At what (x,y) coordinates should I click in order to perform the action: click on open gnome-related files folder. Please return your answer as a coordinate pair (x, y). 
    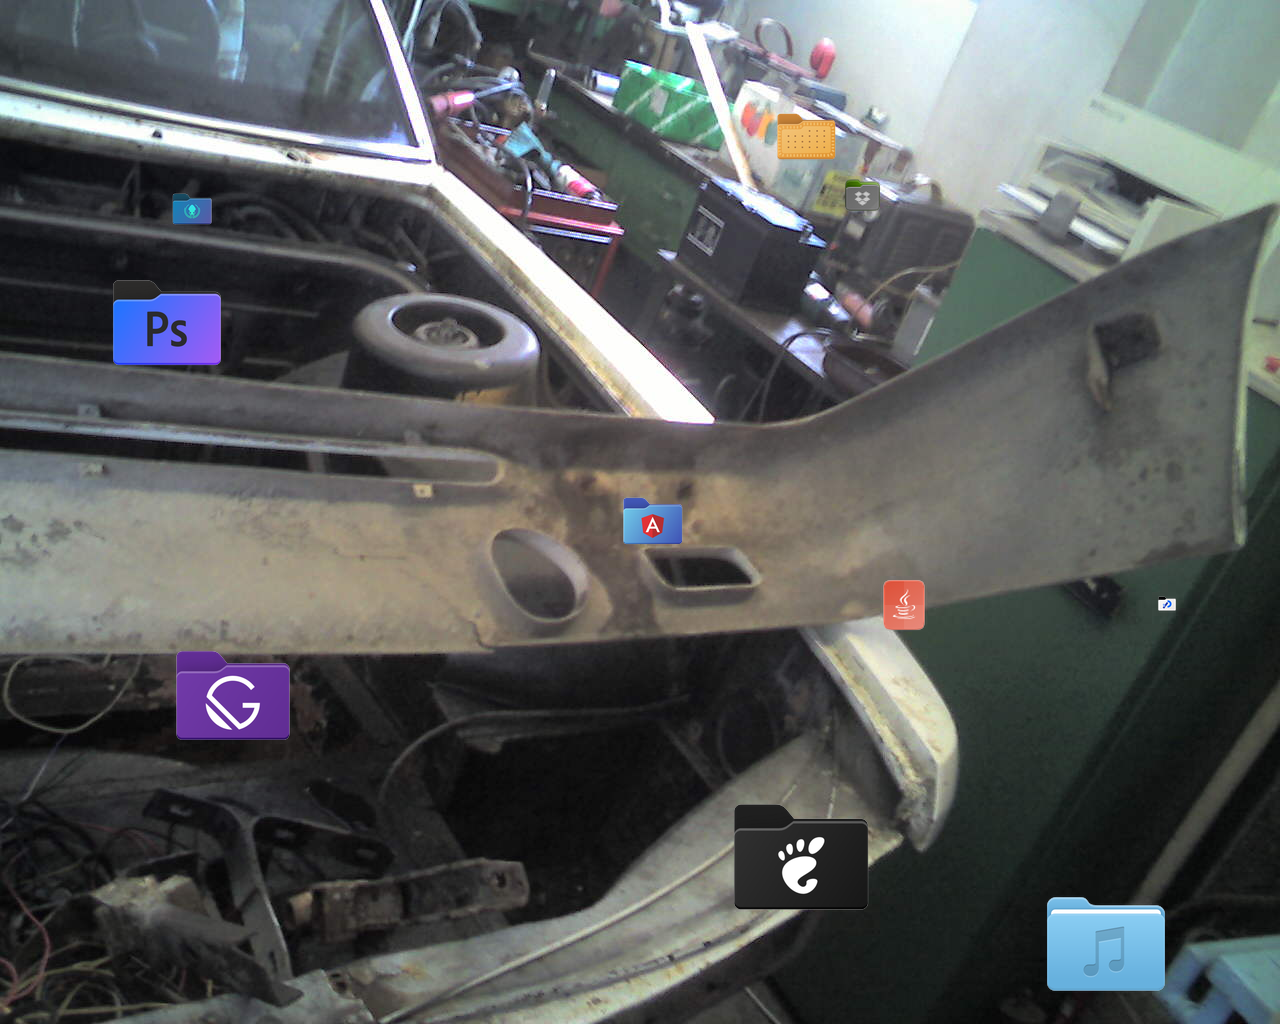
    Looking at the image, I should click on (800, 860).